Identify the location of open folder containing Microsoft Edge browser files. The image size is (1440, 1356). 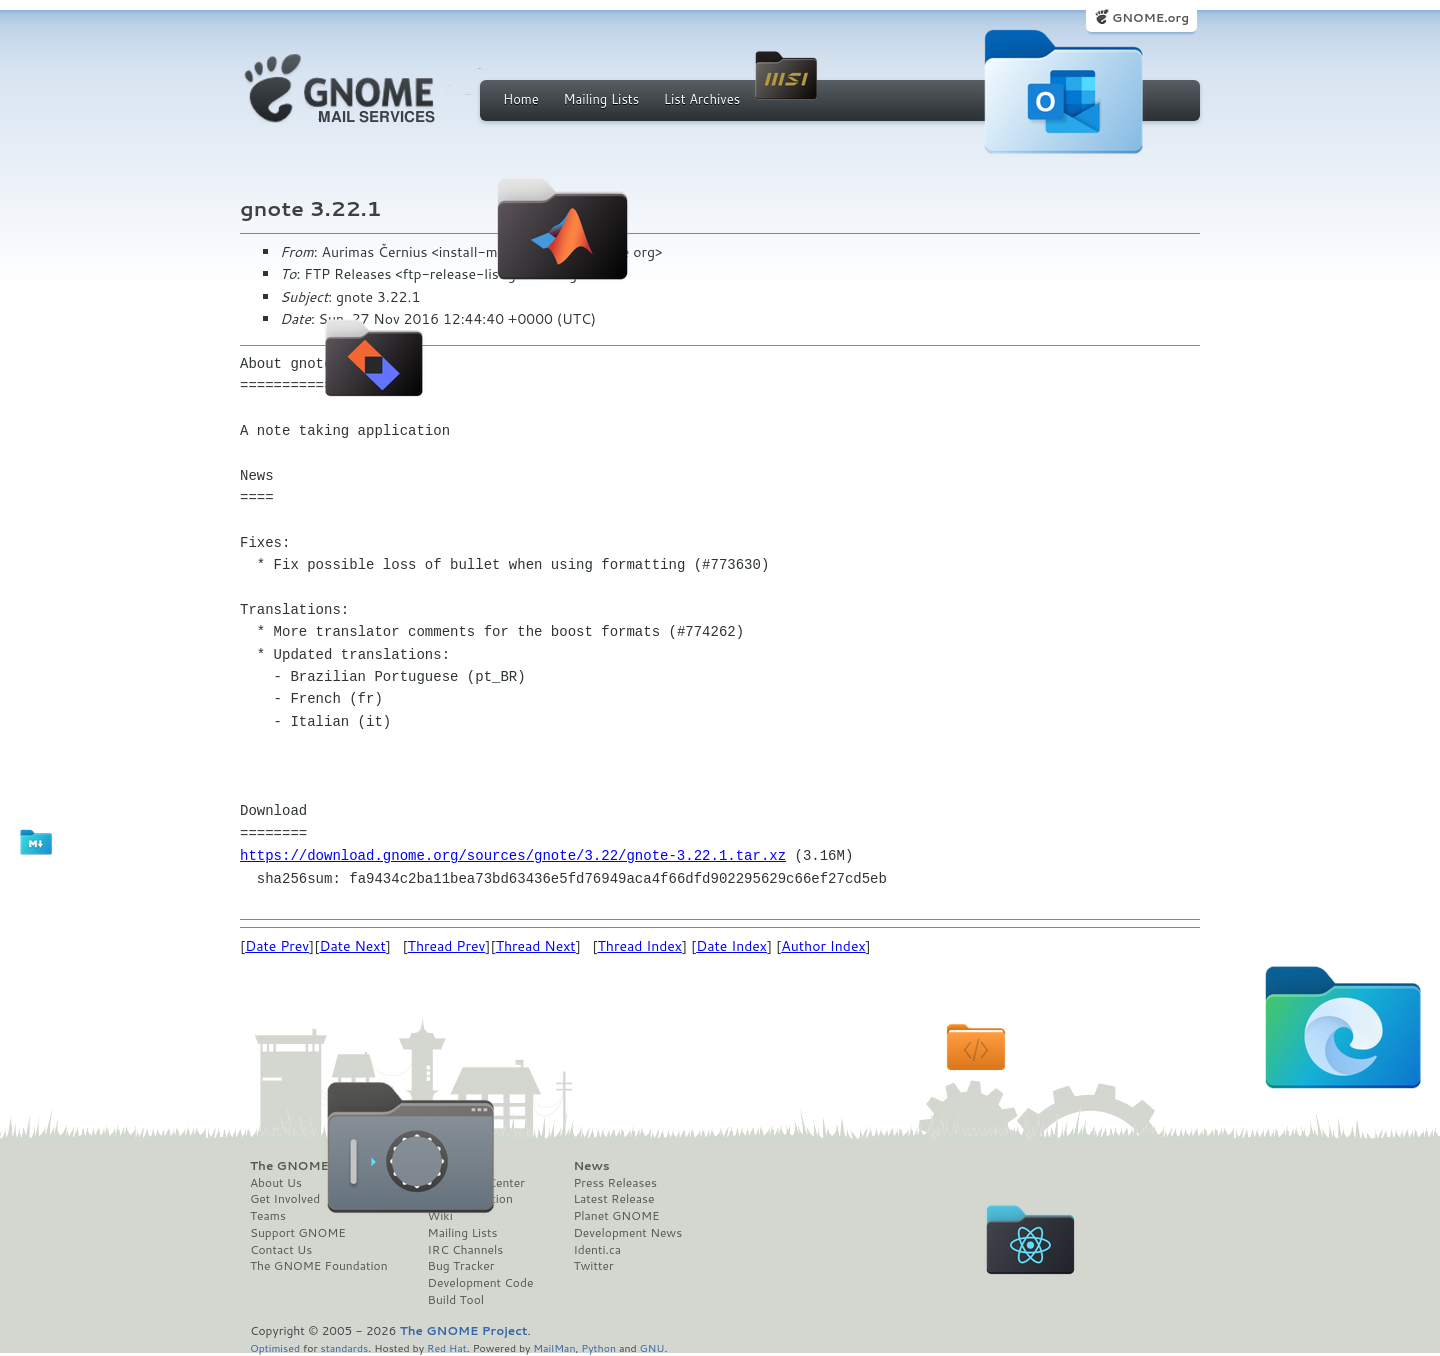
(1342, 1031).